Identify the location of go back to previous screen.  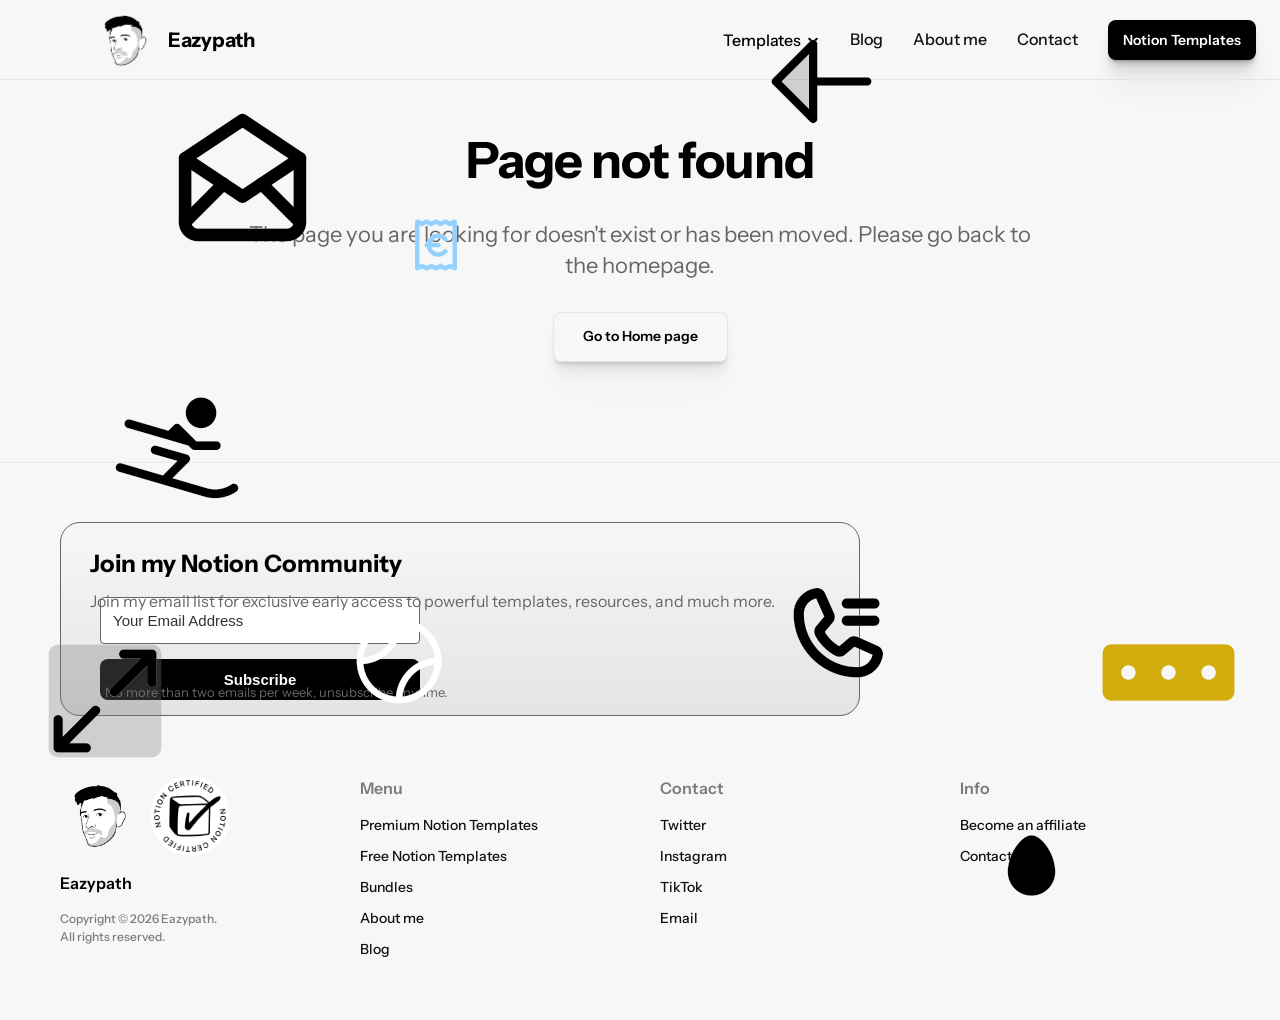
(821, 81).